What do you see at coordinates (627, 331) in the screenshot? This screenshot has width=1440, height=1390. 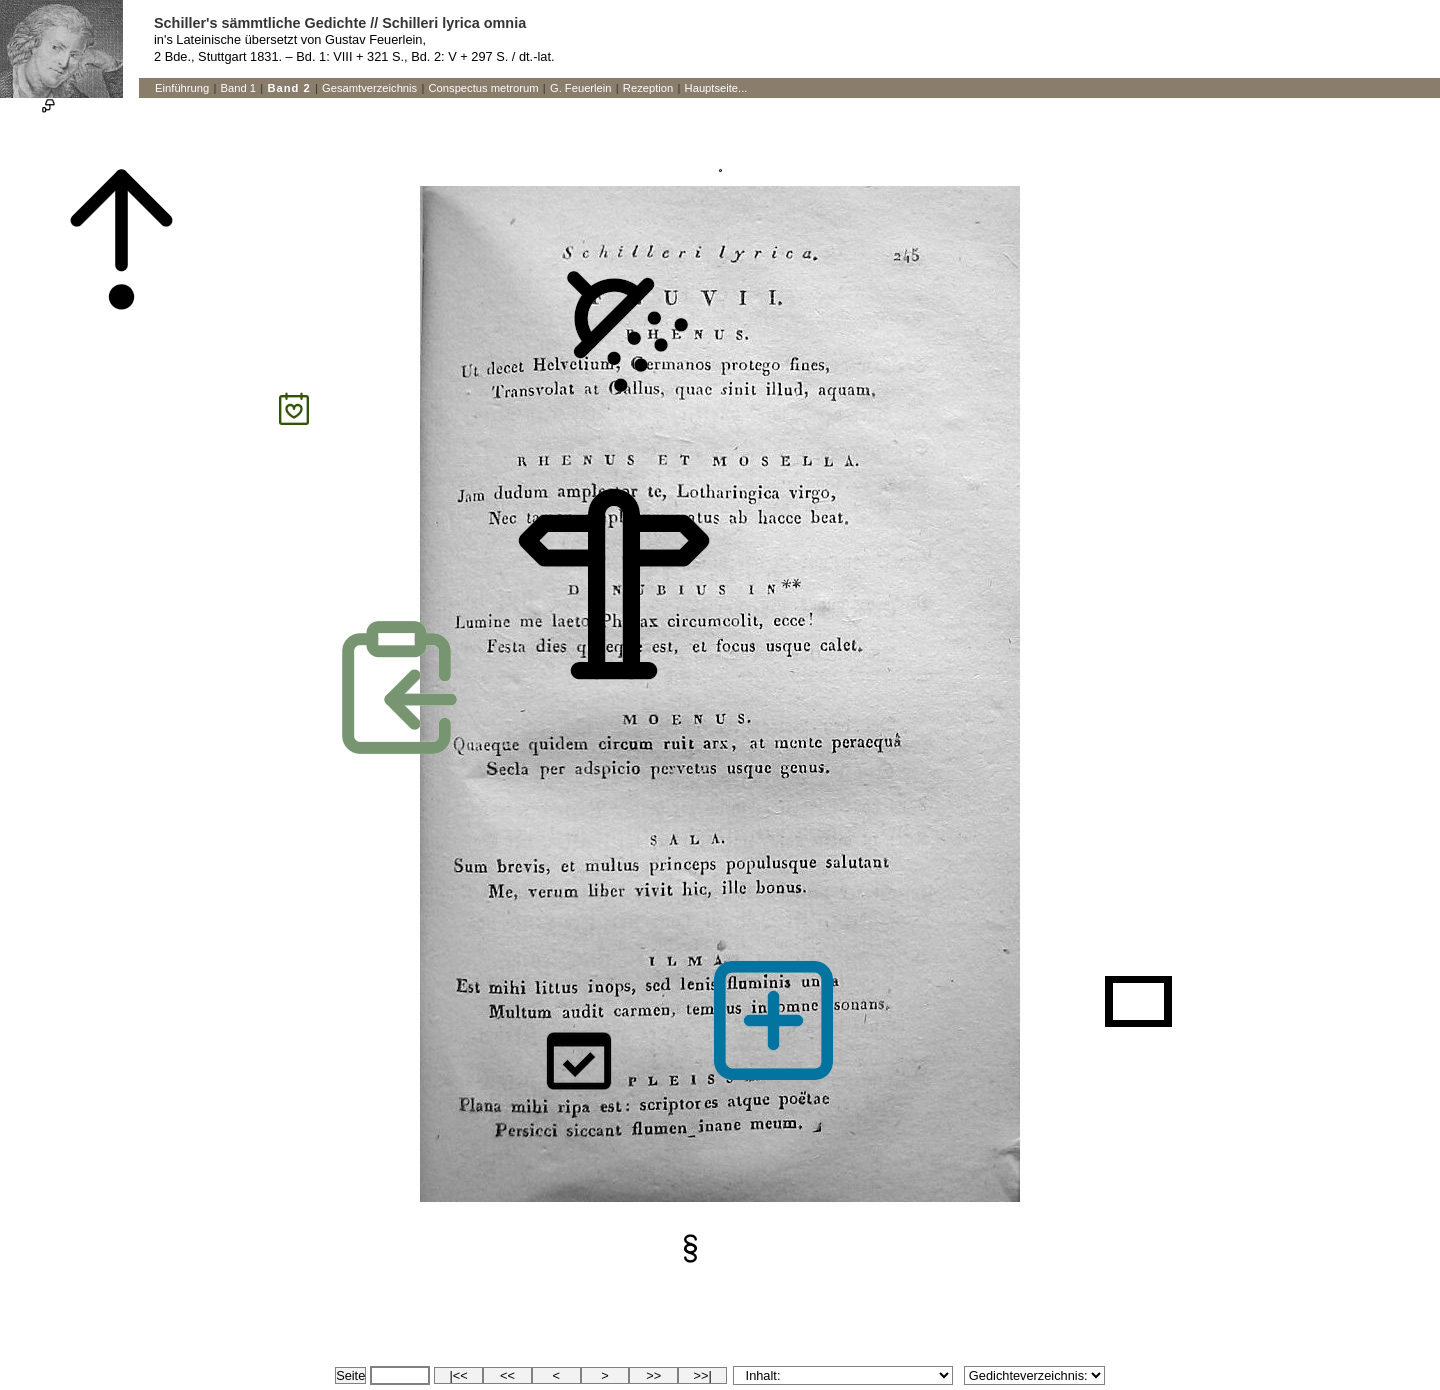 I see `shower or bathroom amenity indicator` at bounding box center [627, 331].